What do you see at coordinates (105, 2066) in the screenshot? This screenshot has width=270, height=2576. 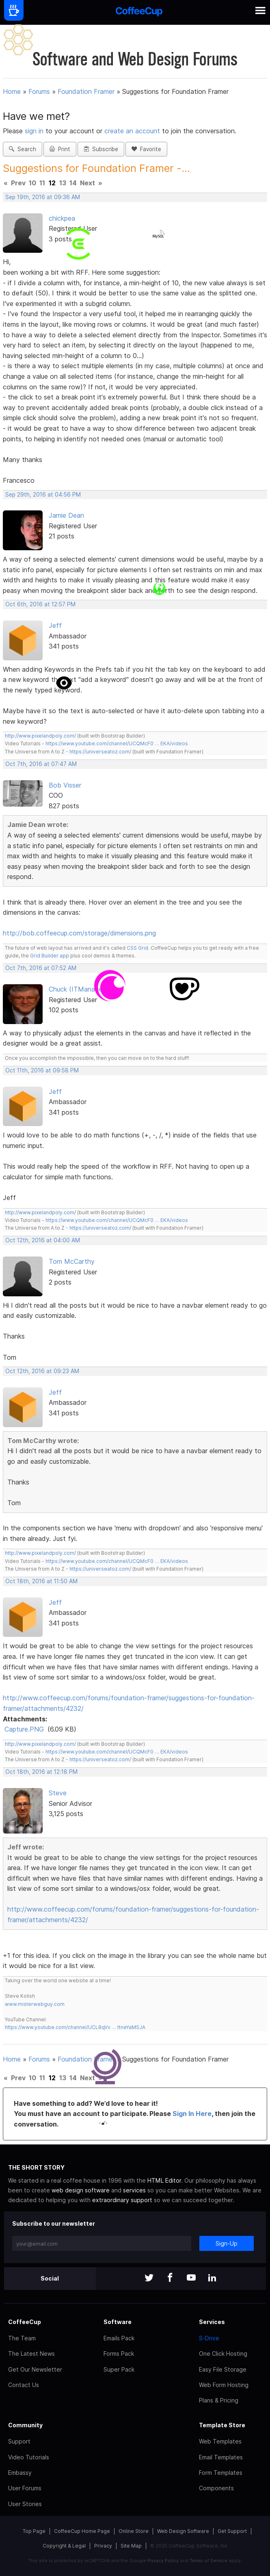 I see `view global or worldwide settings` at bounding box center [105, 2066].